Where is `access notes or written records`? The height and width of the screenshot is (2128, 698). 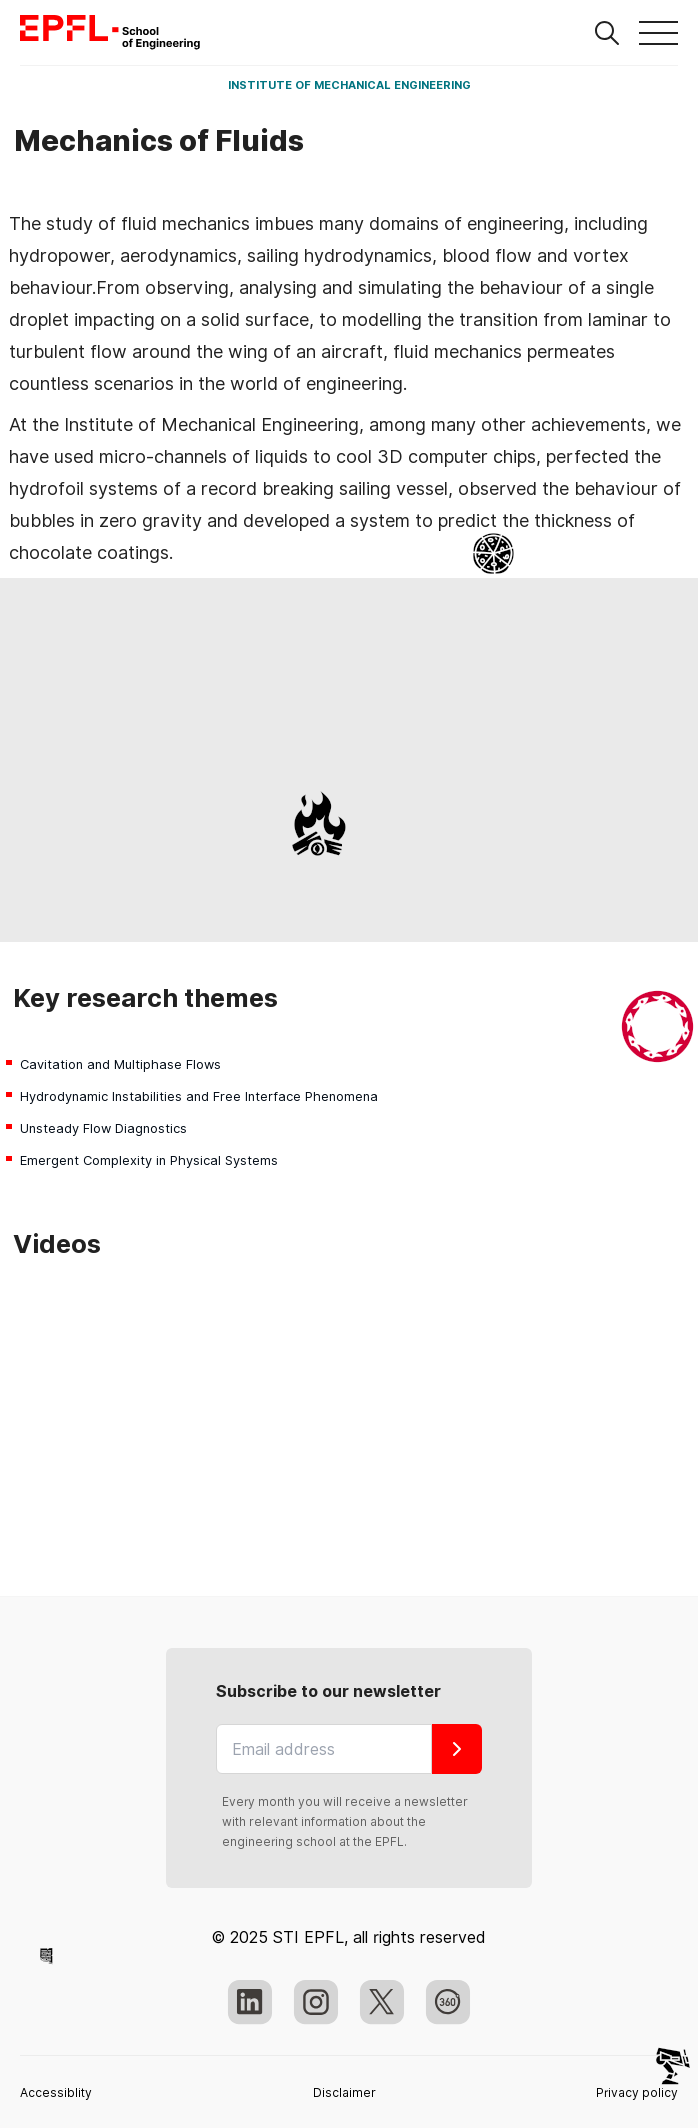
access notes or written records is located at coordinates (46, 1956).